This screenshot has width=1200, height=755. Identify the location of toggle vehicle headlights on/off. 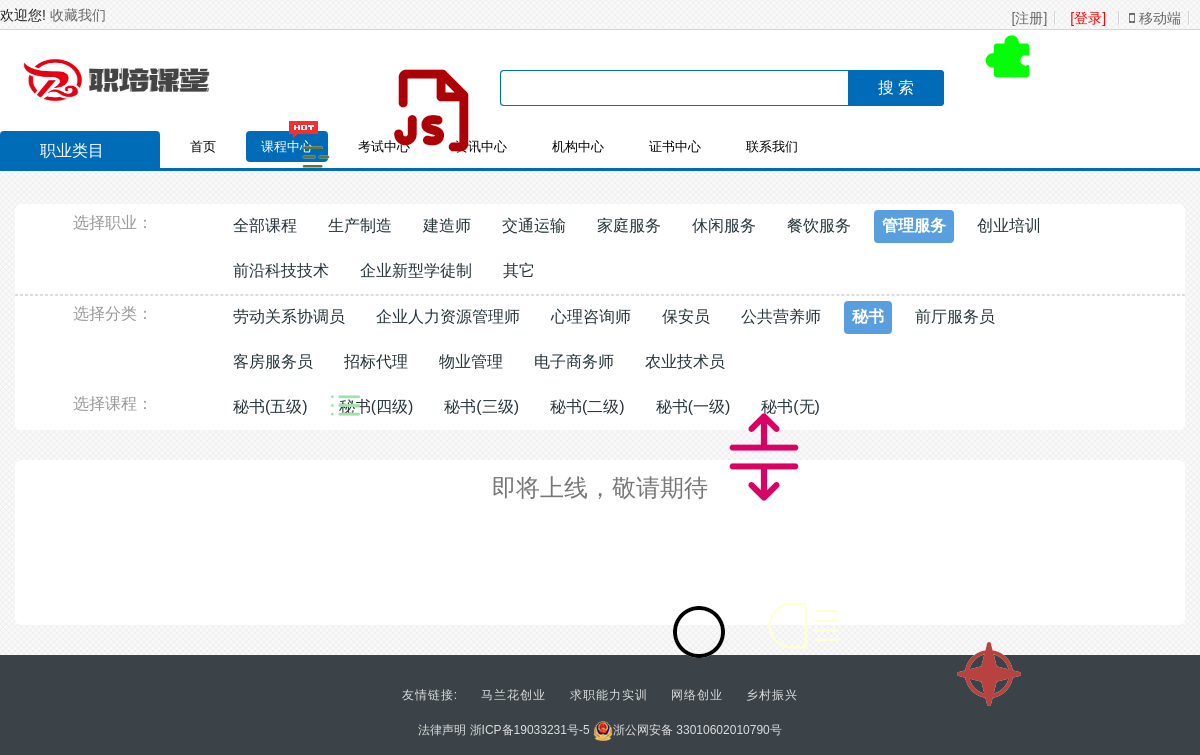
(803, 625).